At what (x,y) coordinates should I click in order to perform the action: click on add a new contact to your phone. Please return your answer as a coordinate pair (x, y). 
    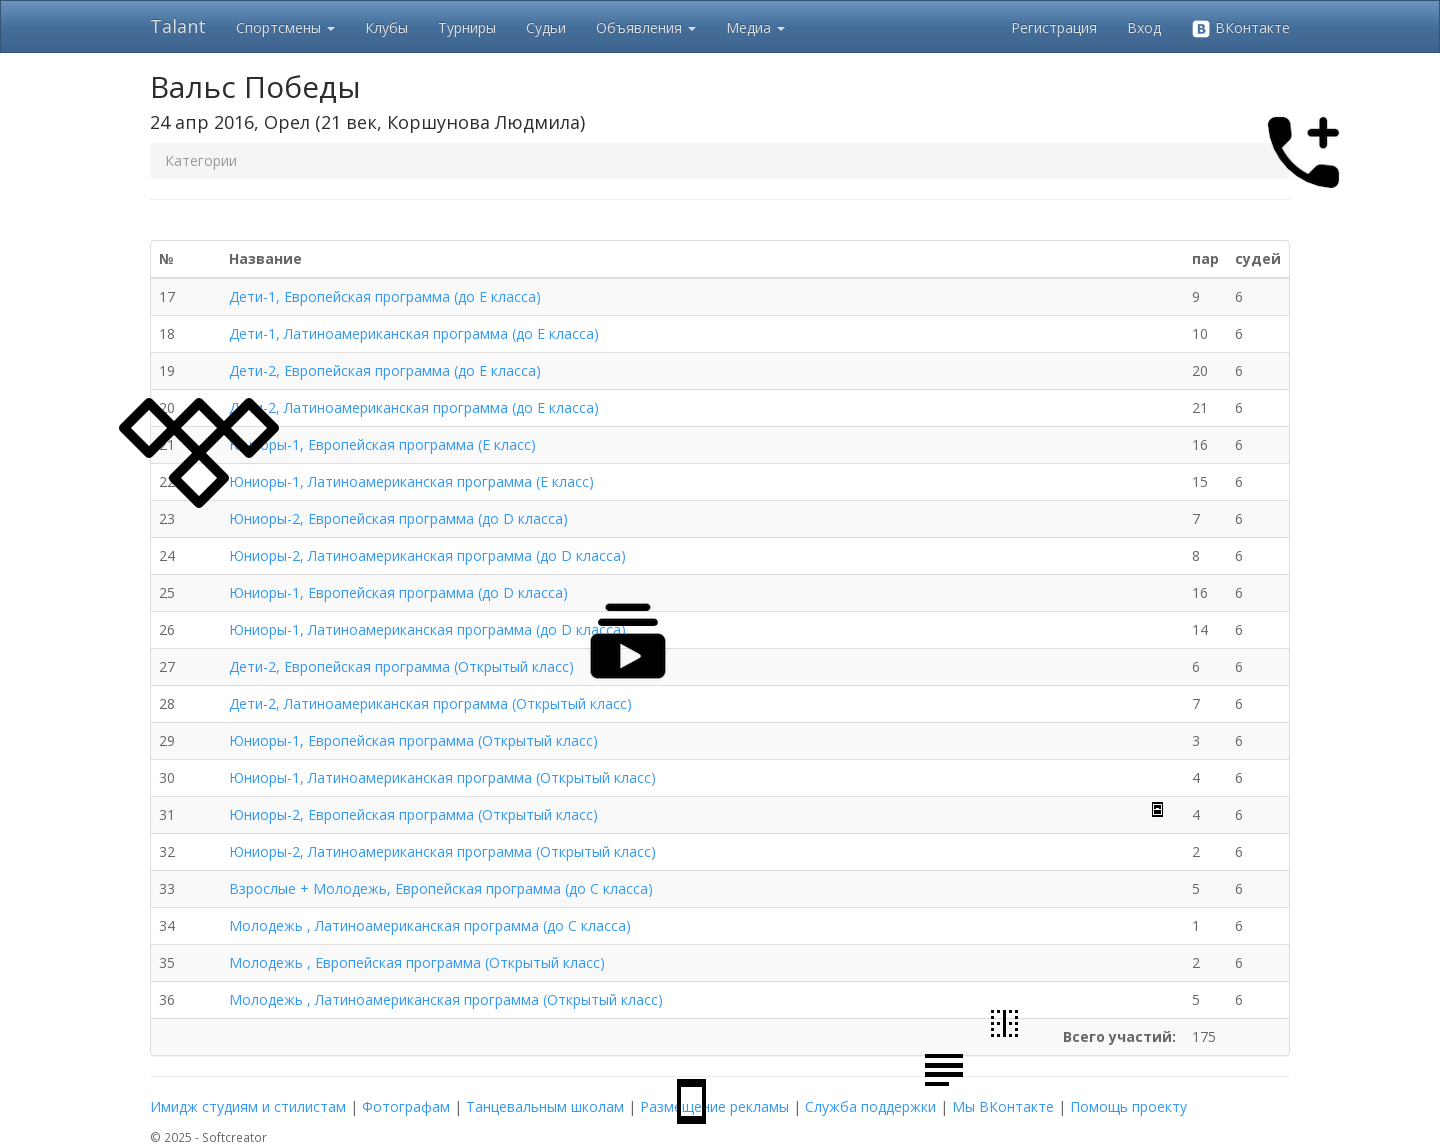
    Looking at the image, I should click on (1303, 152).